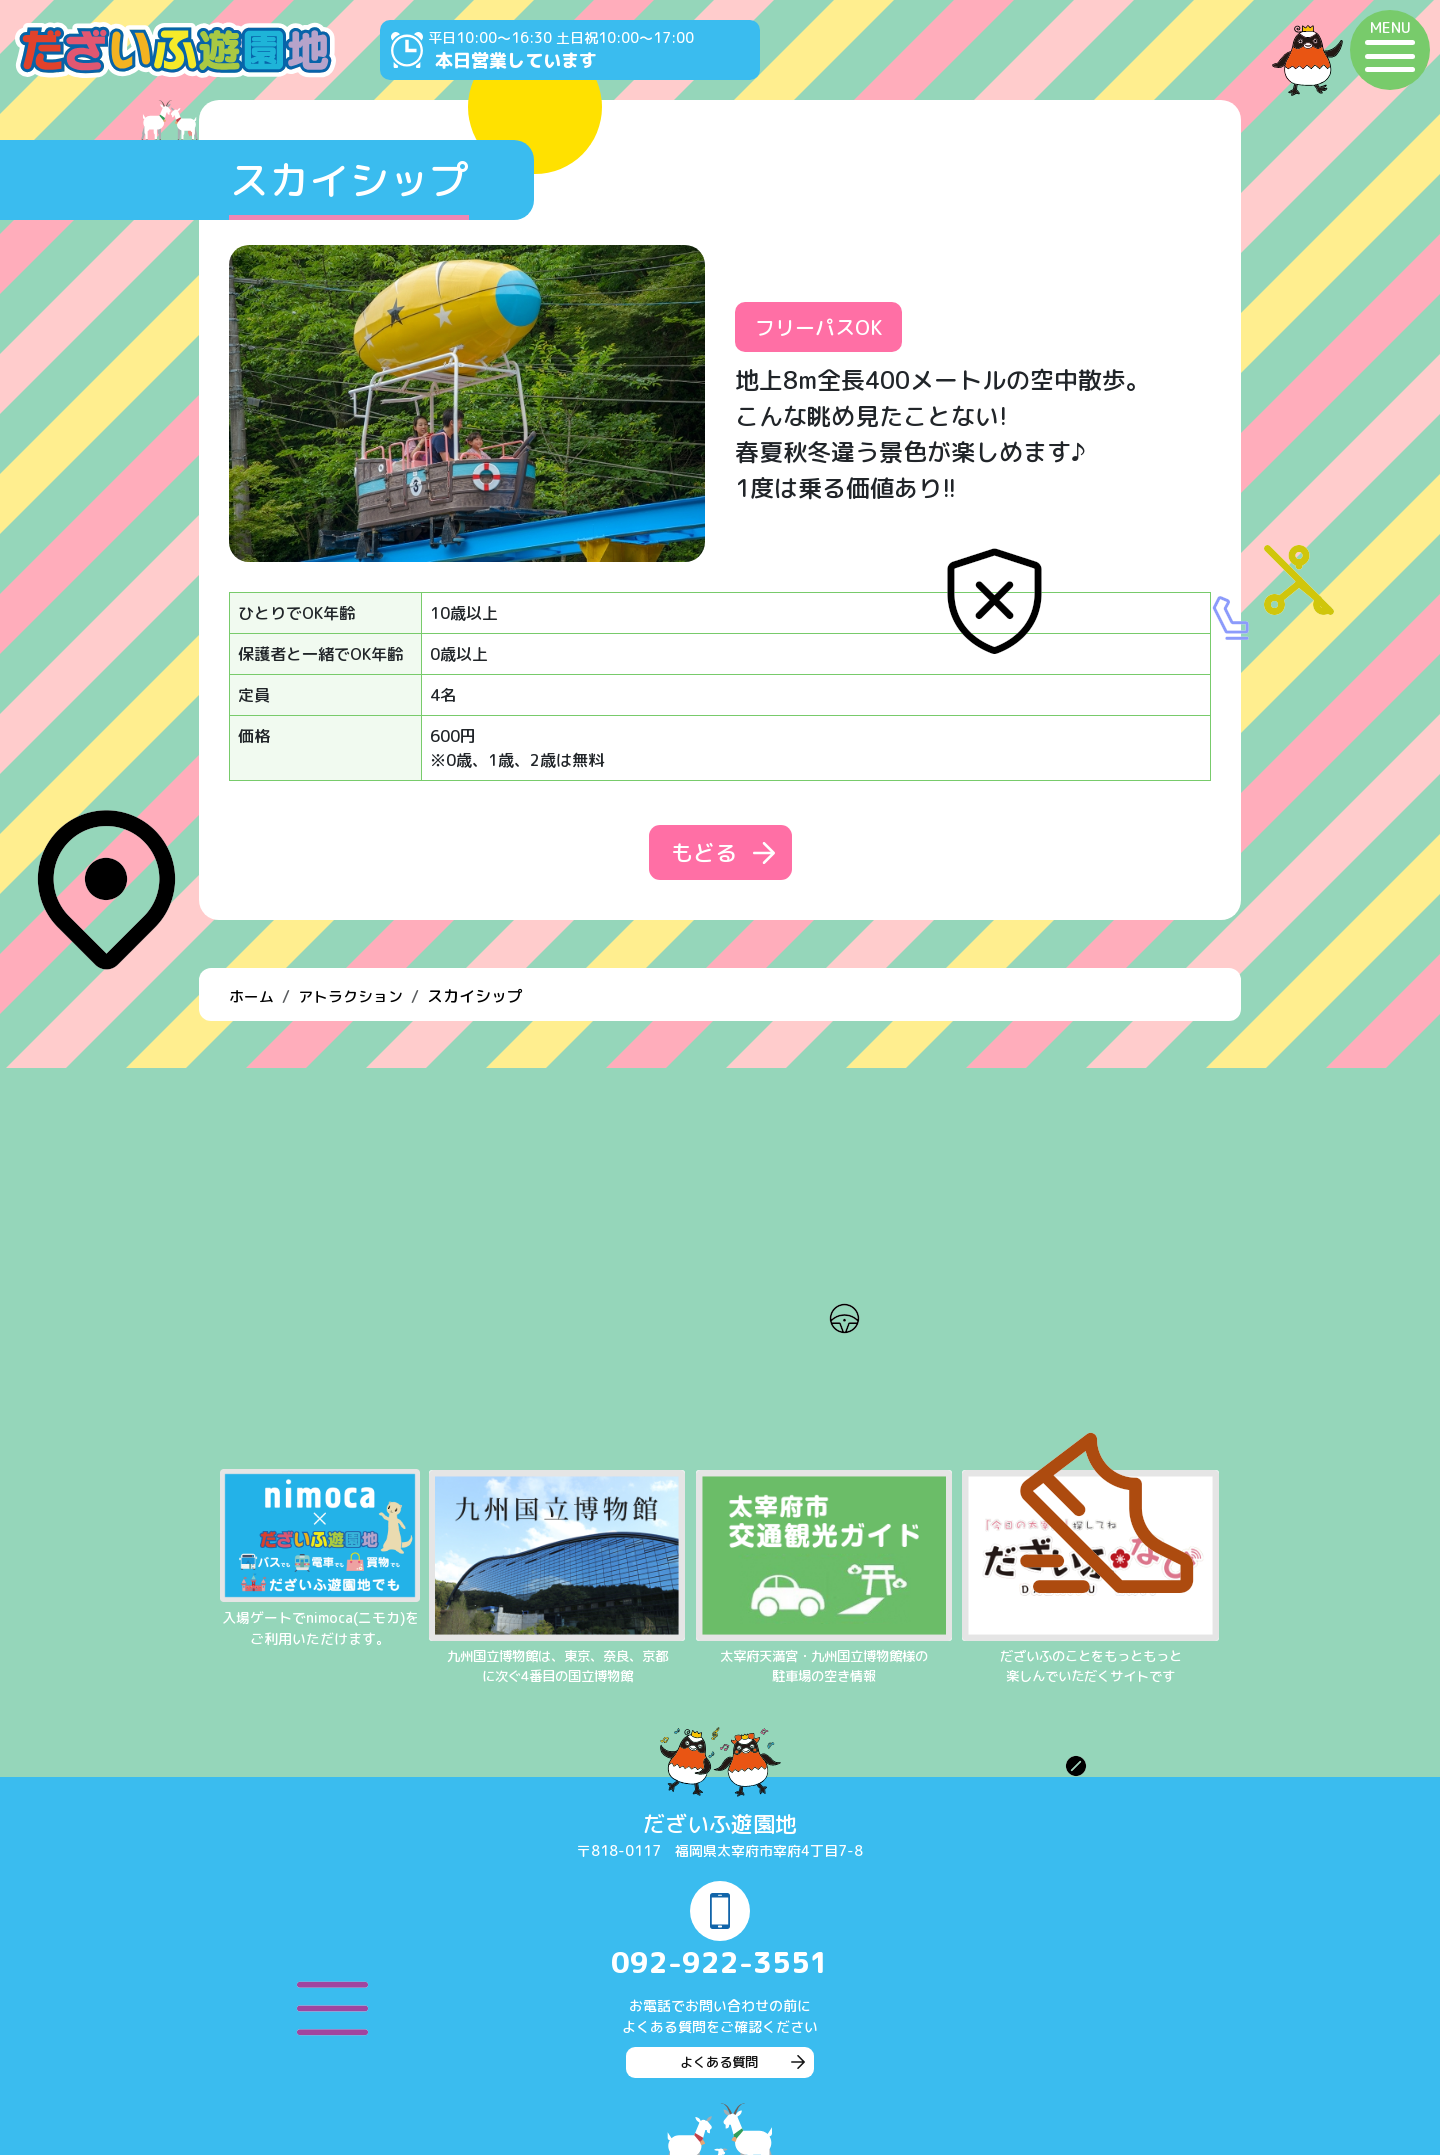 The width and height of the screenshot is (1440, 2155). Describe the element at coordinates (994, 602) in the screenshot. I see `security check failed or blocked` at that location.